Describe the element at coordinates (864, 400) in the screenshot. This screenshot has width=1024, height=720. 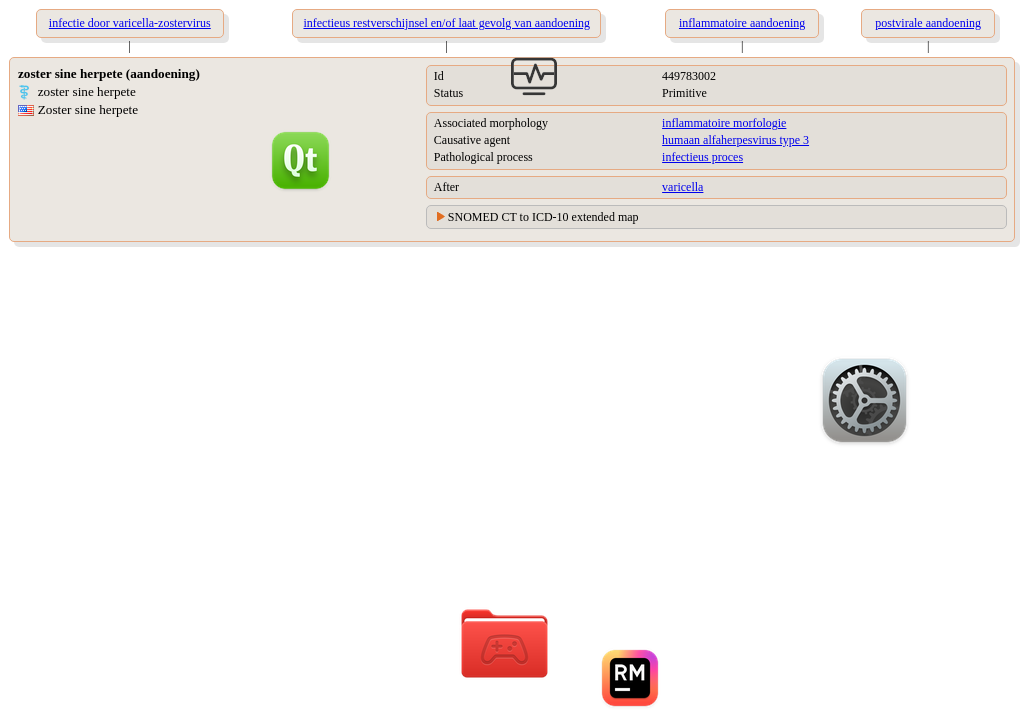
I see `open system preferences or settings` at that location.